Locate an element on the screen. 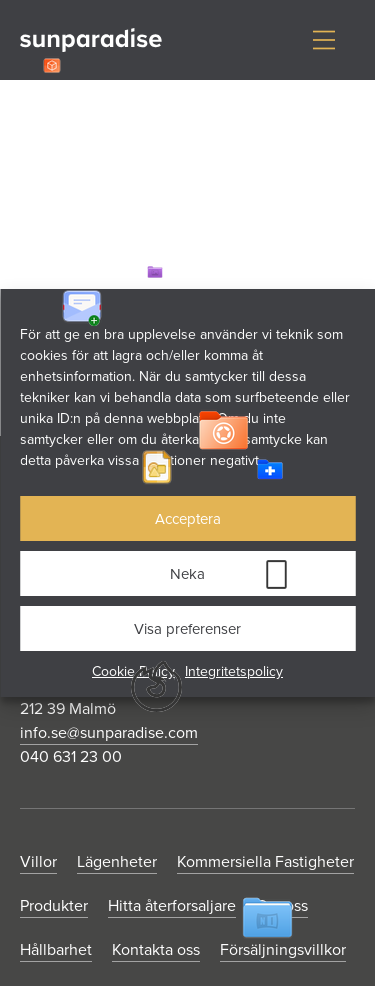 Image resolution: width=375 pixels, height=986 pixels. open corona sdk project folder is located at coordinates (223, 431).